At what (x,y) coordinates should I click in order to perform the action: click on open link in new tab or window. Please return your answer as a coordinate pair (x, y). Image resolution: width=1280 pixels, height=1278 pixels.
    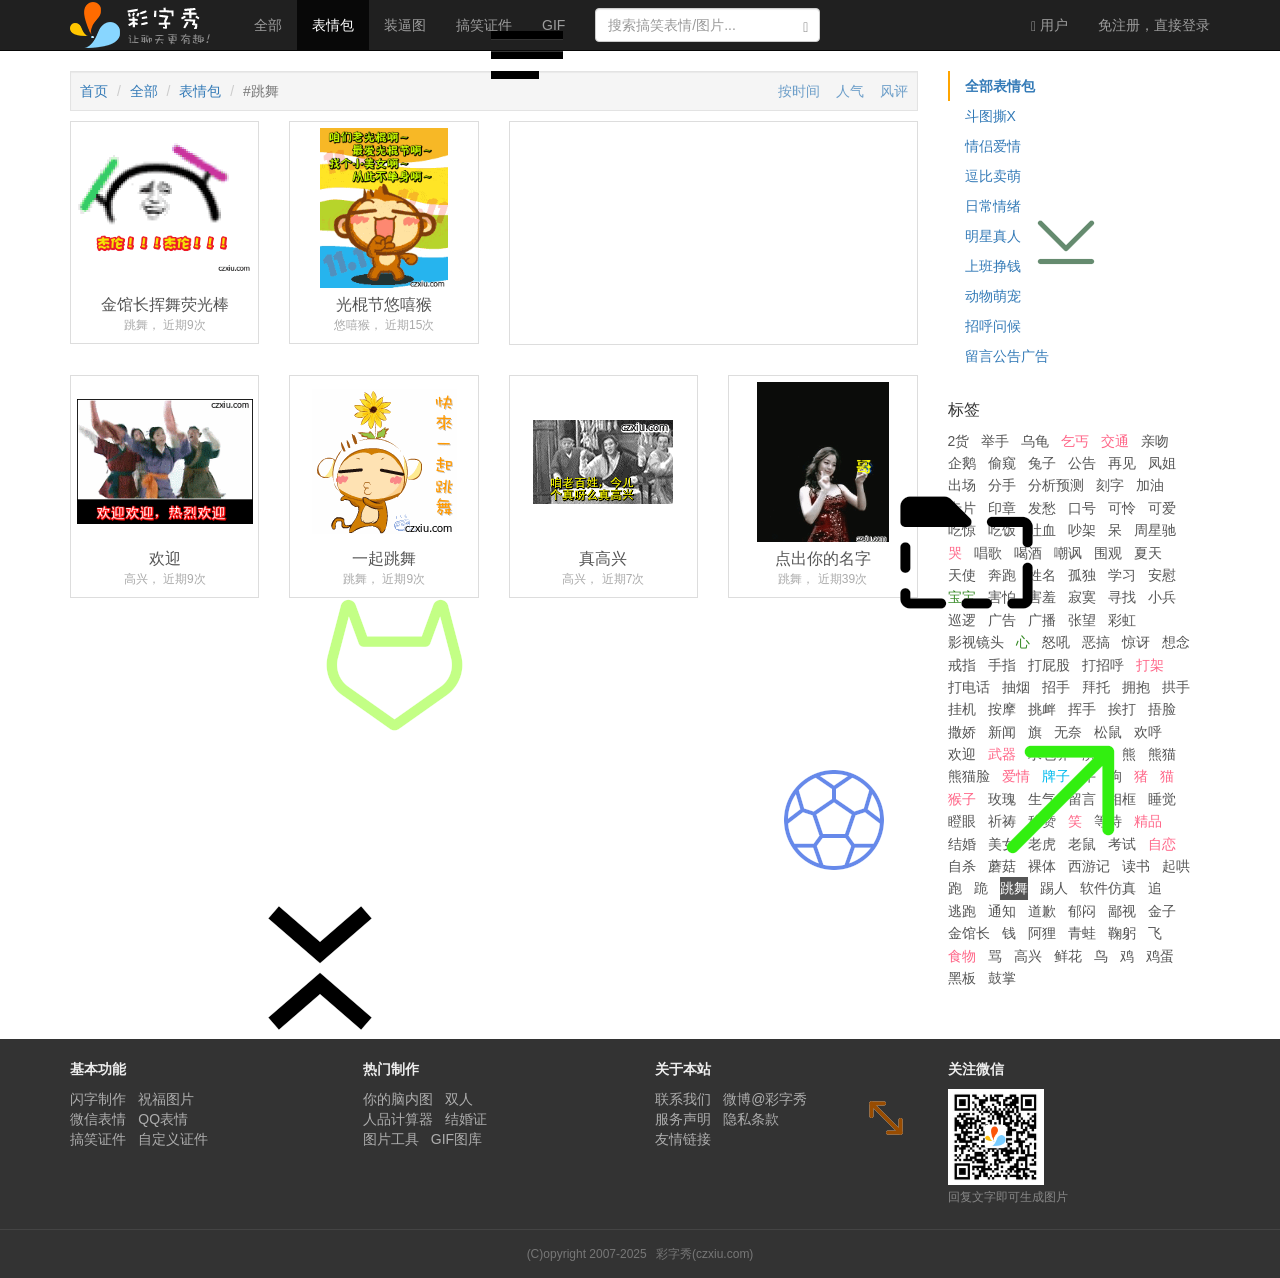
    Looking at the image, I should click on (1060, 799).